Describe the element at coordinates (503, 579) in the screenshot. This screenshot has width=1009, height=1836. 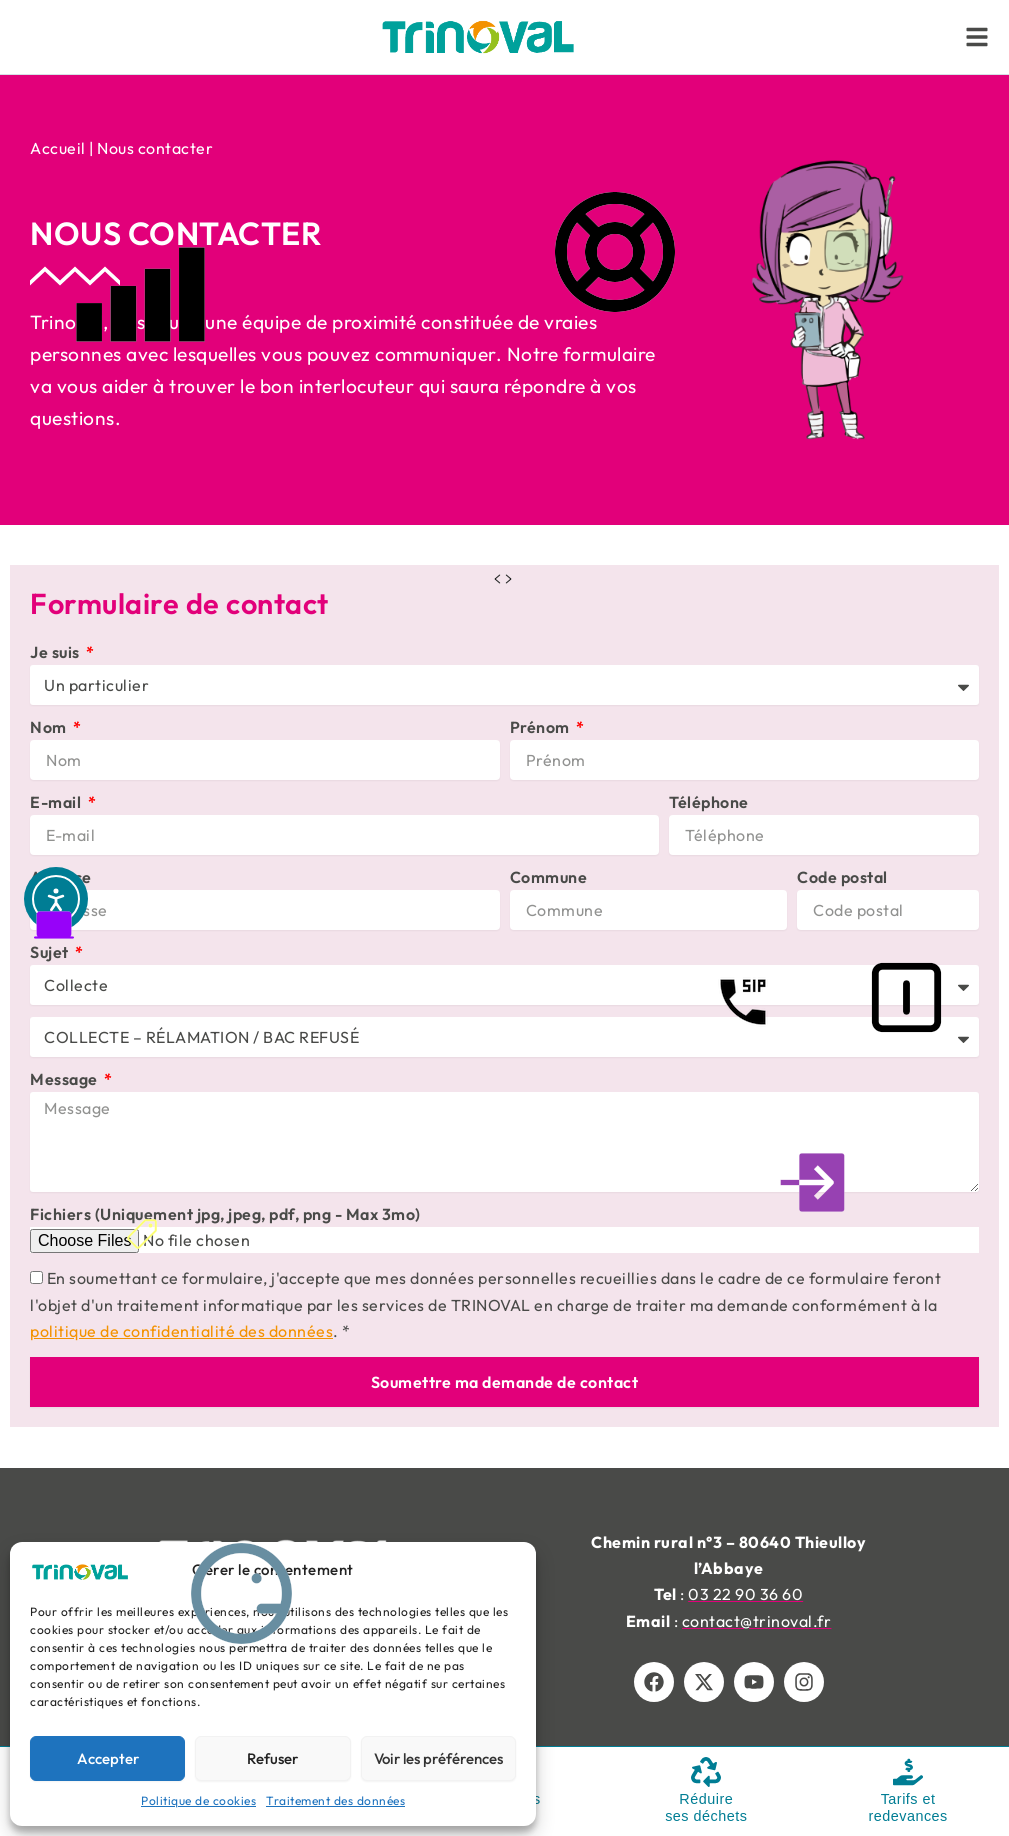
I see `view or edit source code` at that location.